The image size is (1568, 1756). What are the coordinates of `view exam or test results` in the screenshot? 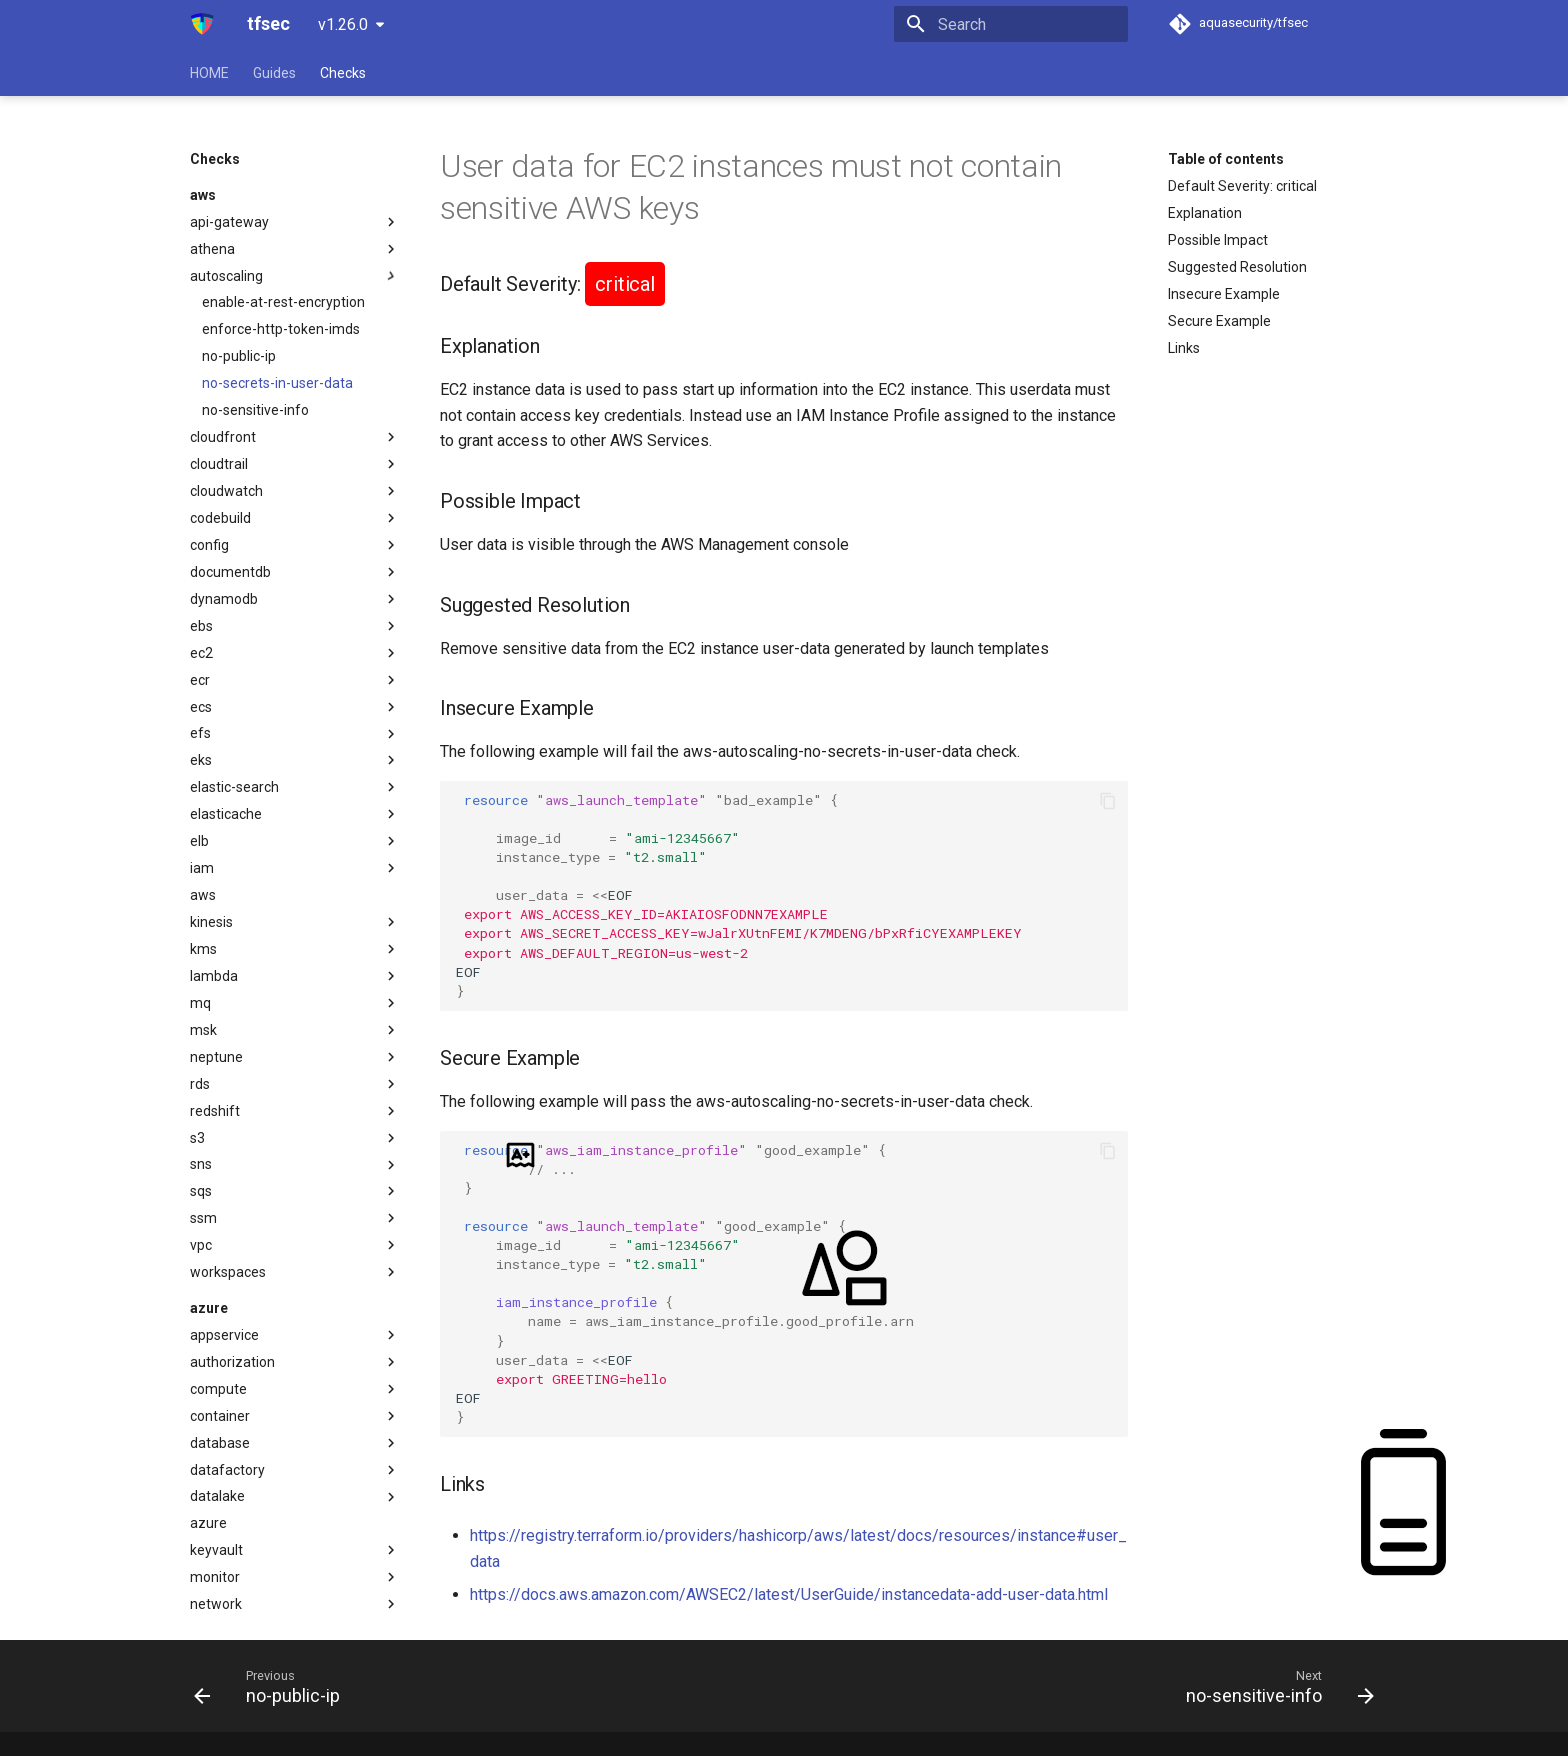 It's located at (520, 1154).